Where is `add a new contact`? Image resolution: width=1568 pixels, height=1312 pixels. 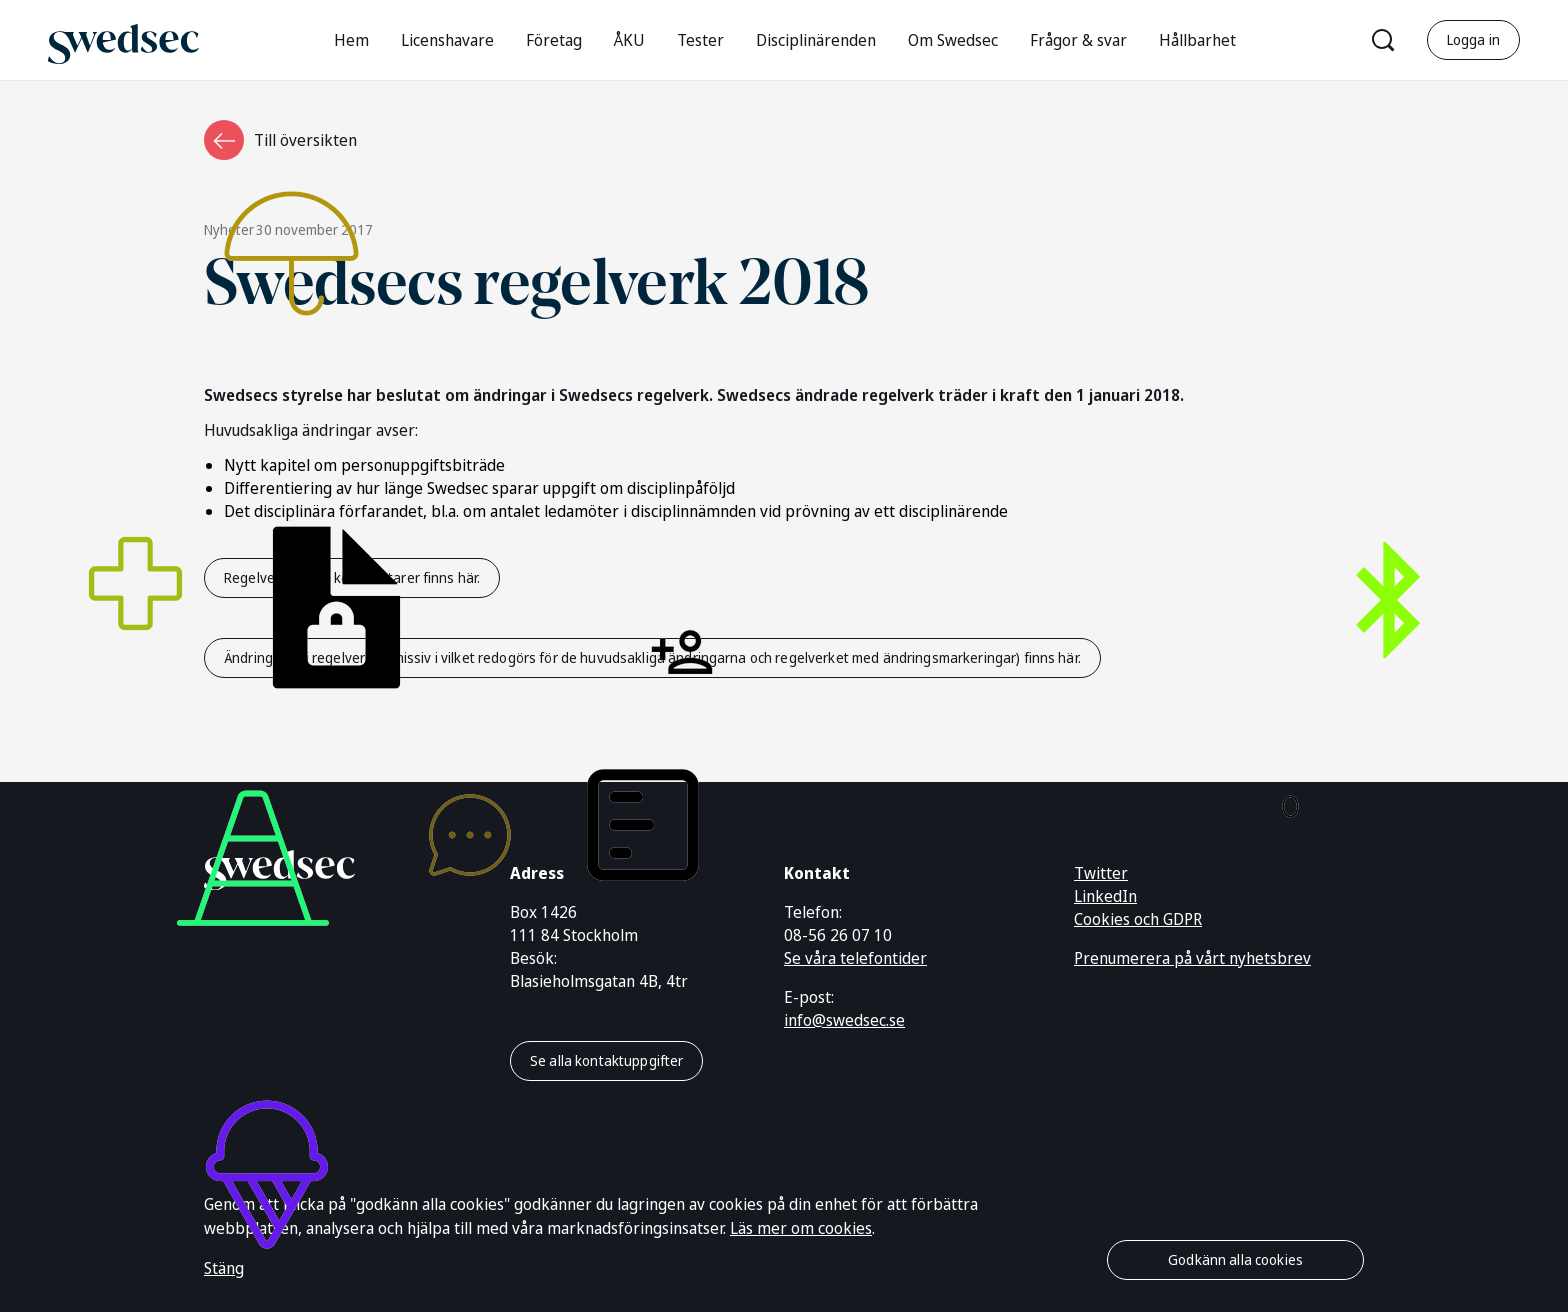 add a new contact is located at coordinates (682, 652).